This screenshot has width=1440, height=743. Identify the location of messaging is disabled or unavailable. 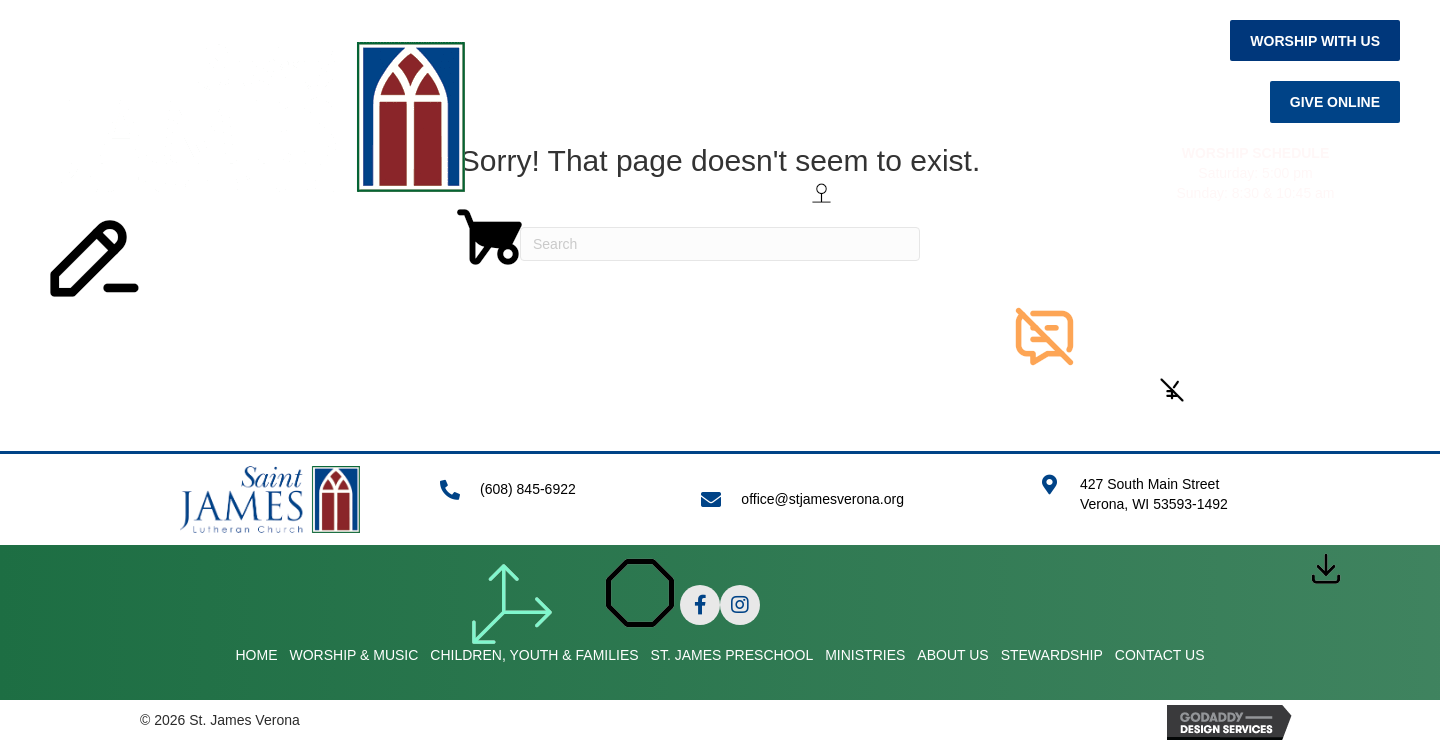
(1044, 336).